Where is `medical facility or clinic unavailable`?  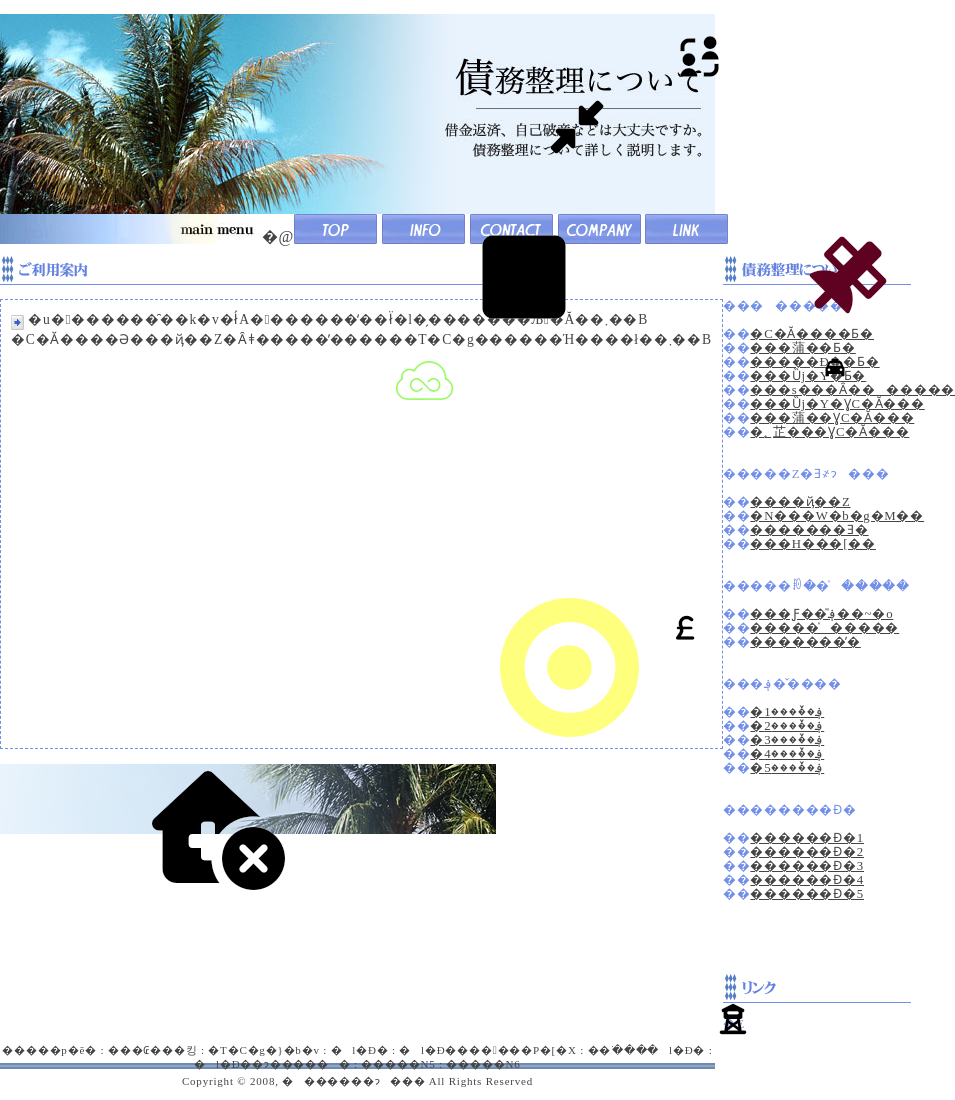 medical facility or clinic unavailable is located at coordinates (215, 827).